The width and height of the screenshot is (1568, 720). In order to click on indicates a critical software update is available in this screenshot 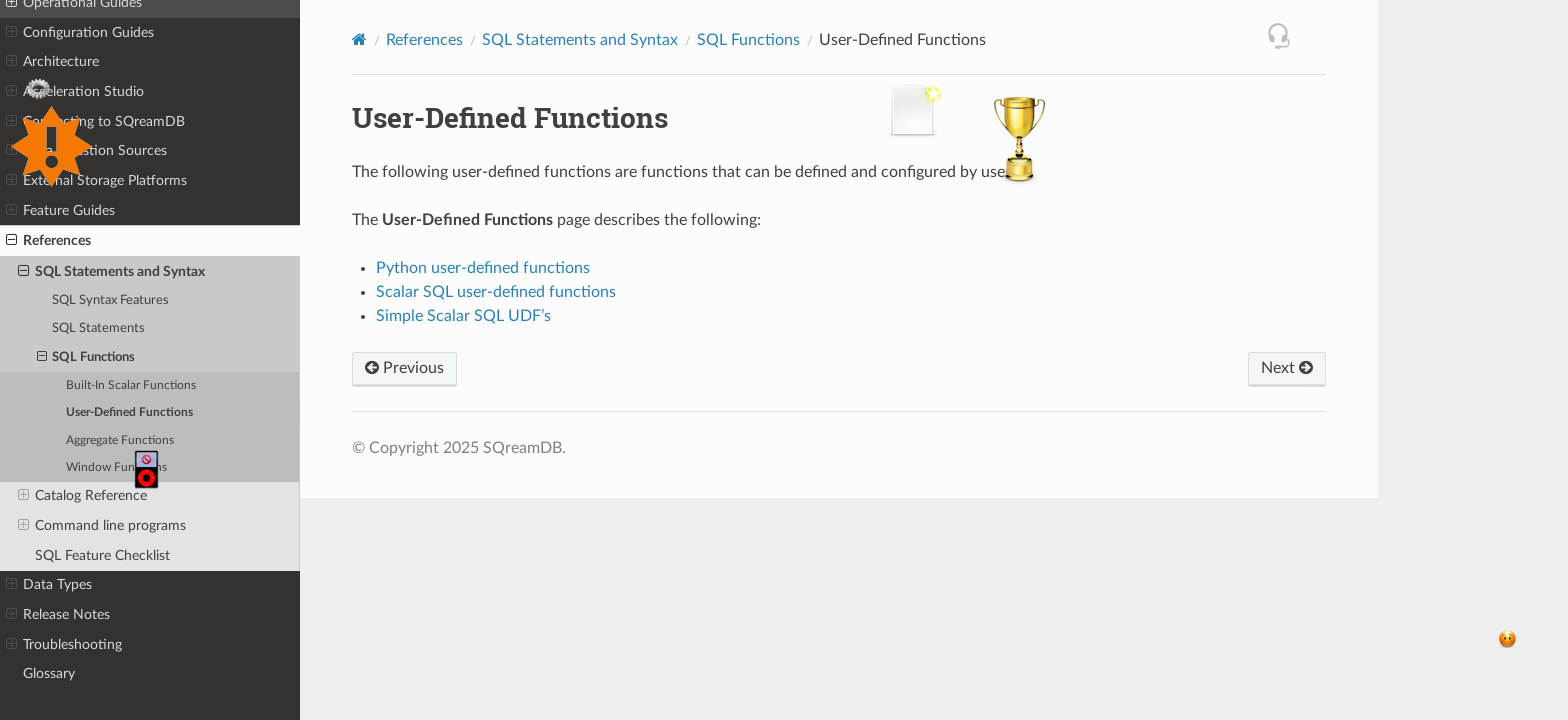, I will do `click(51, 146)`.